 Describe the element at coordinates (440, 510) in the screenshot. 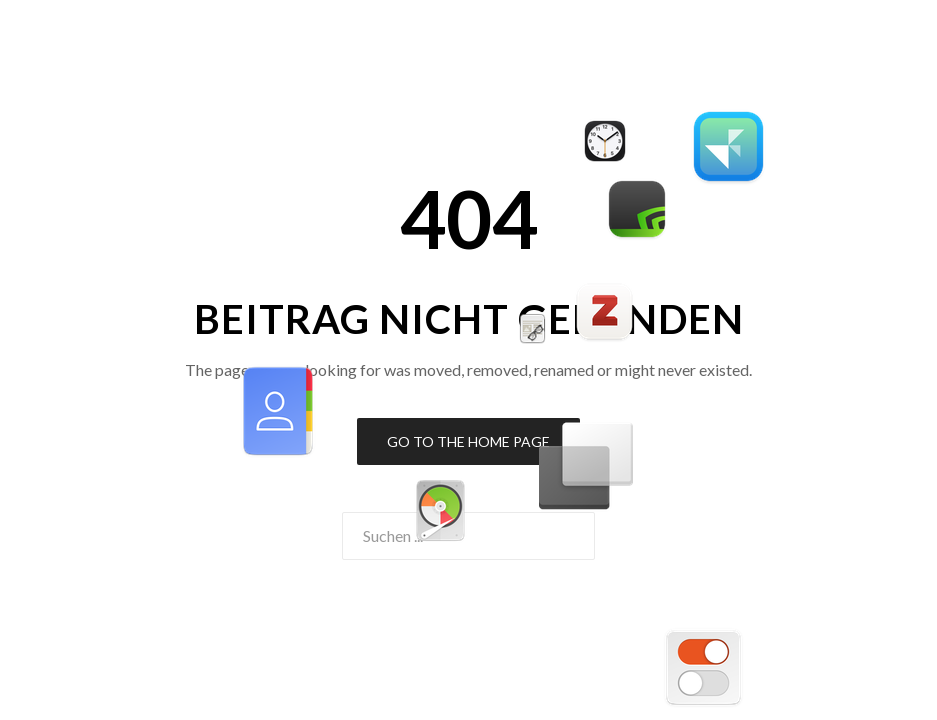

I see `open gparted disk partition manager` at that location.